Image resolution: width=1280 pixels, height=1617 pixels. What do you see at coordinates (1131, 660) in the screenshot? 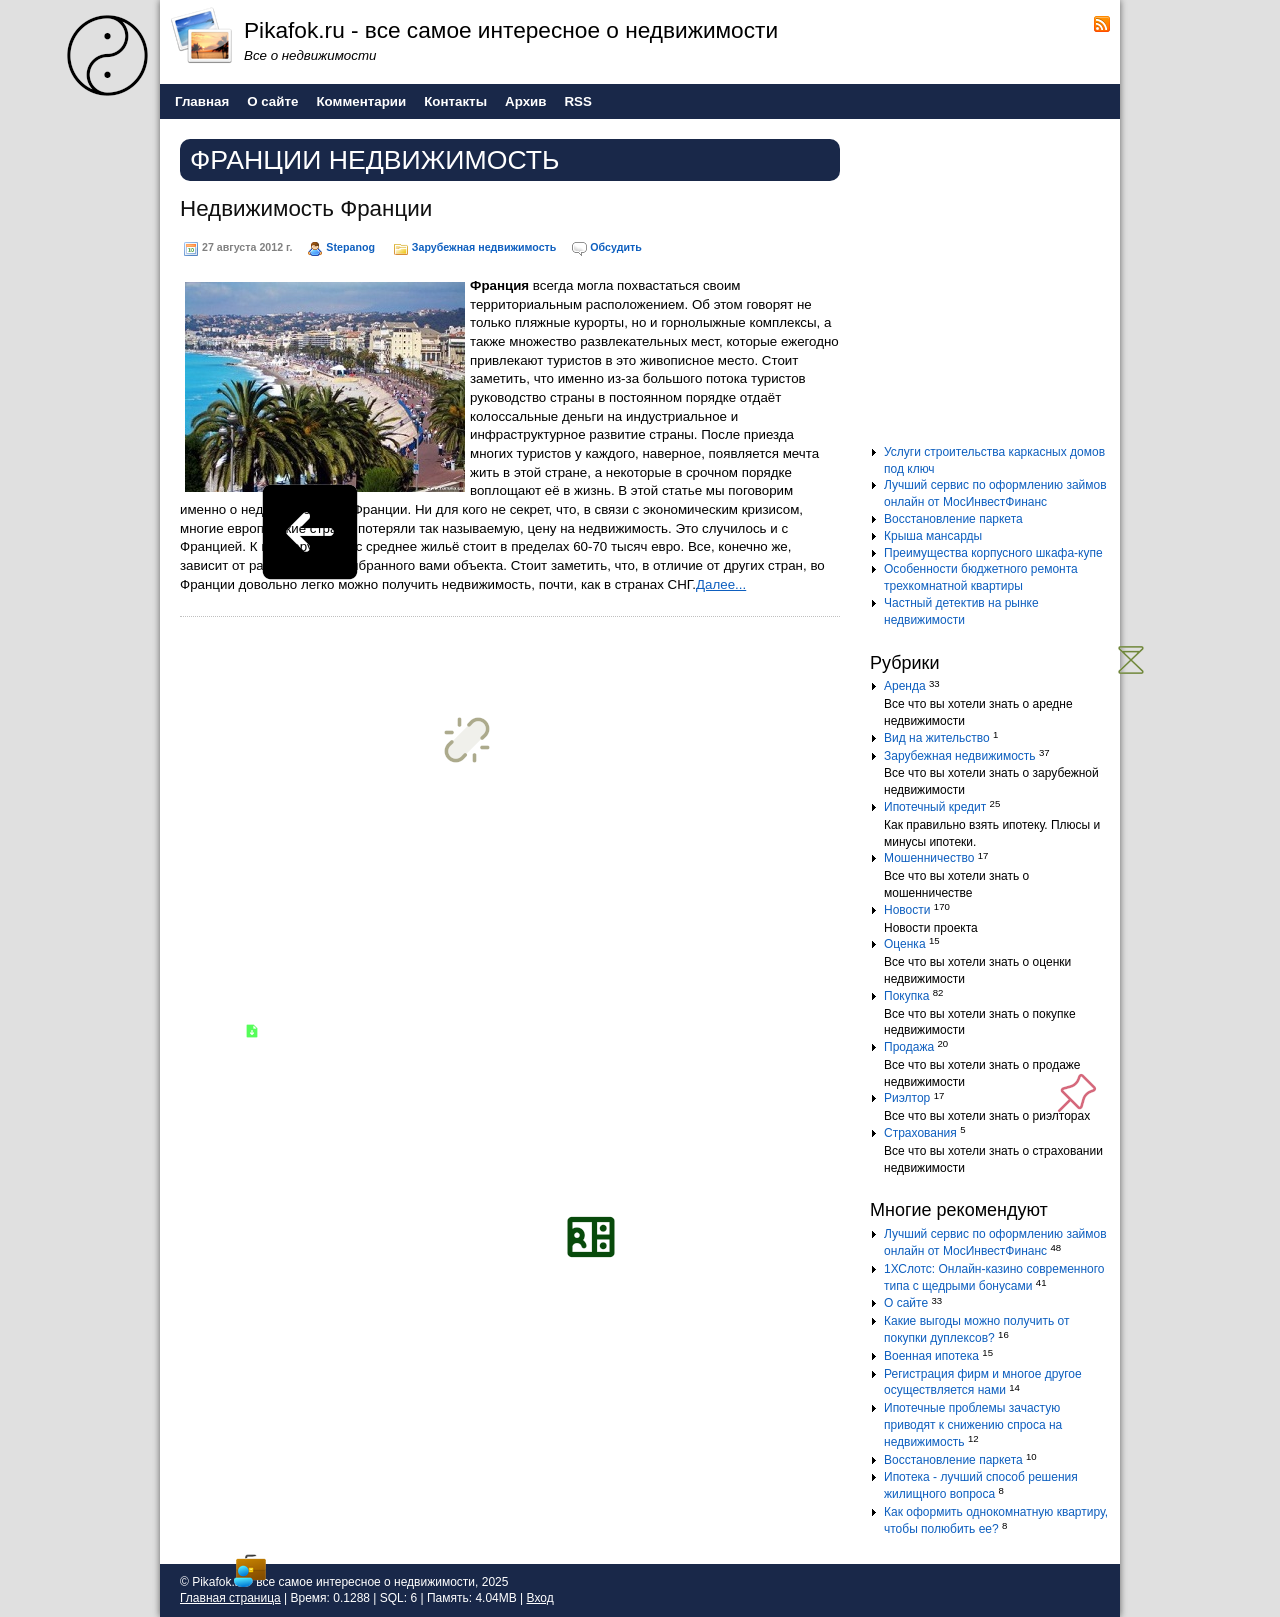
I see `indicates high time remaining or early stage of a process` at bounding box center [1131, 660].